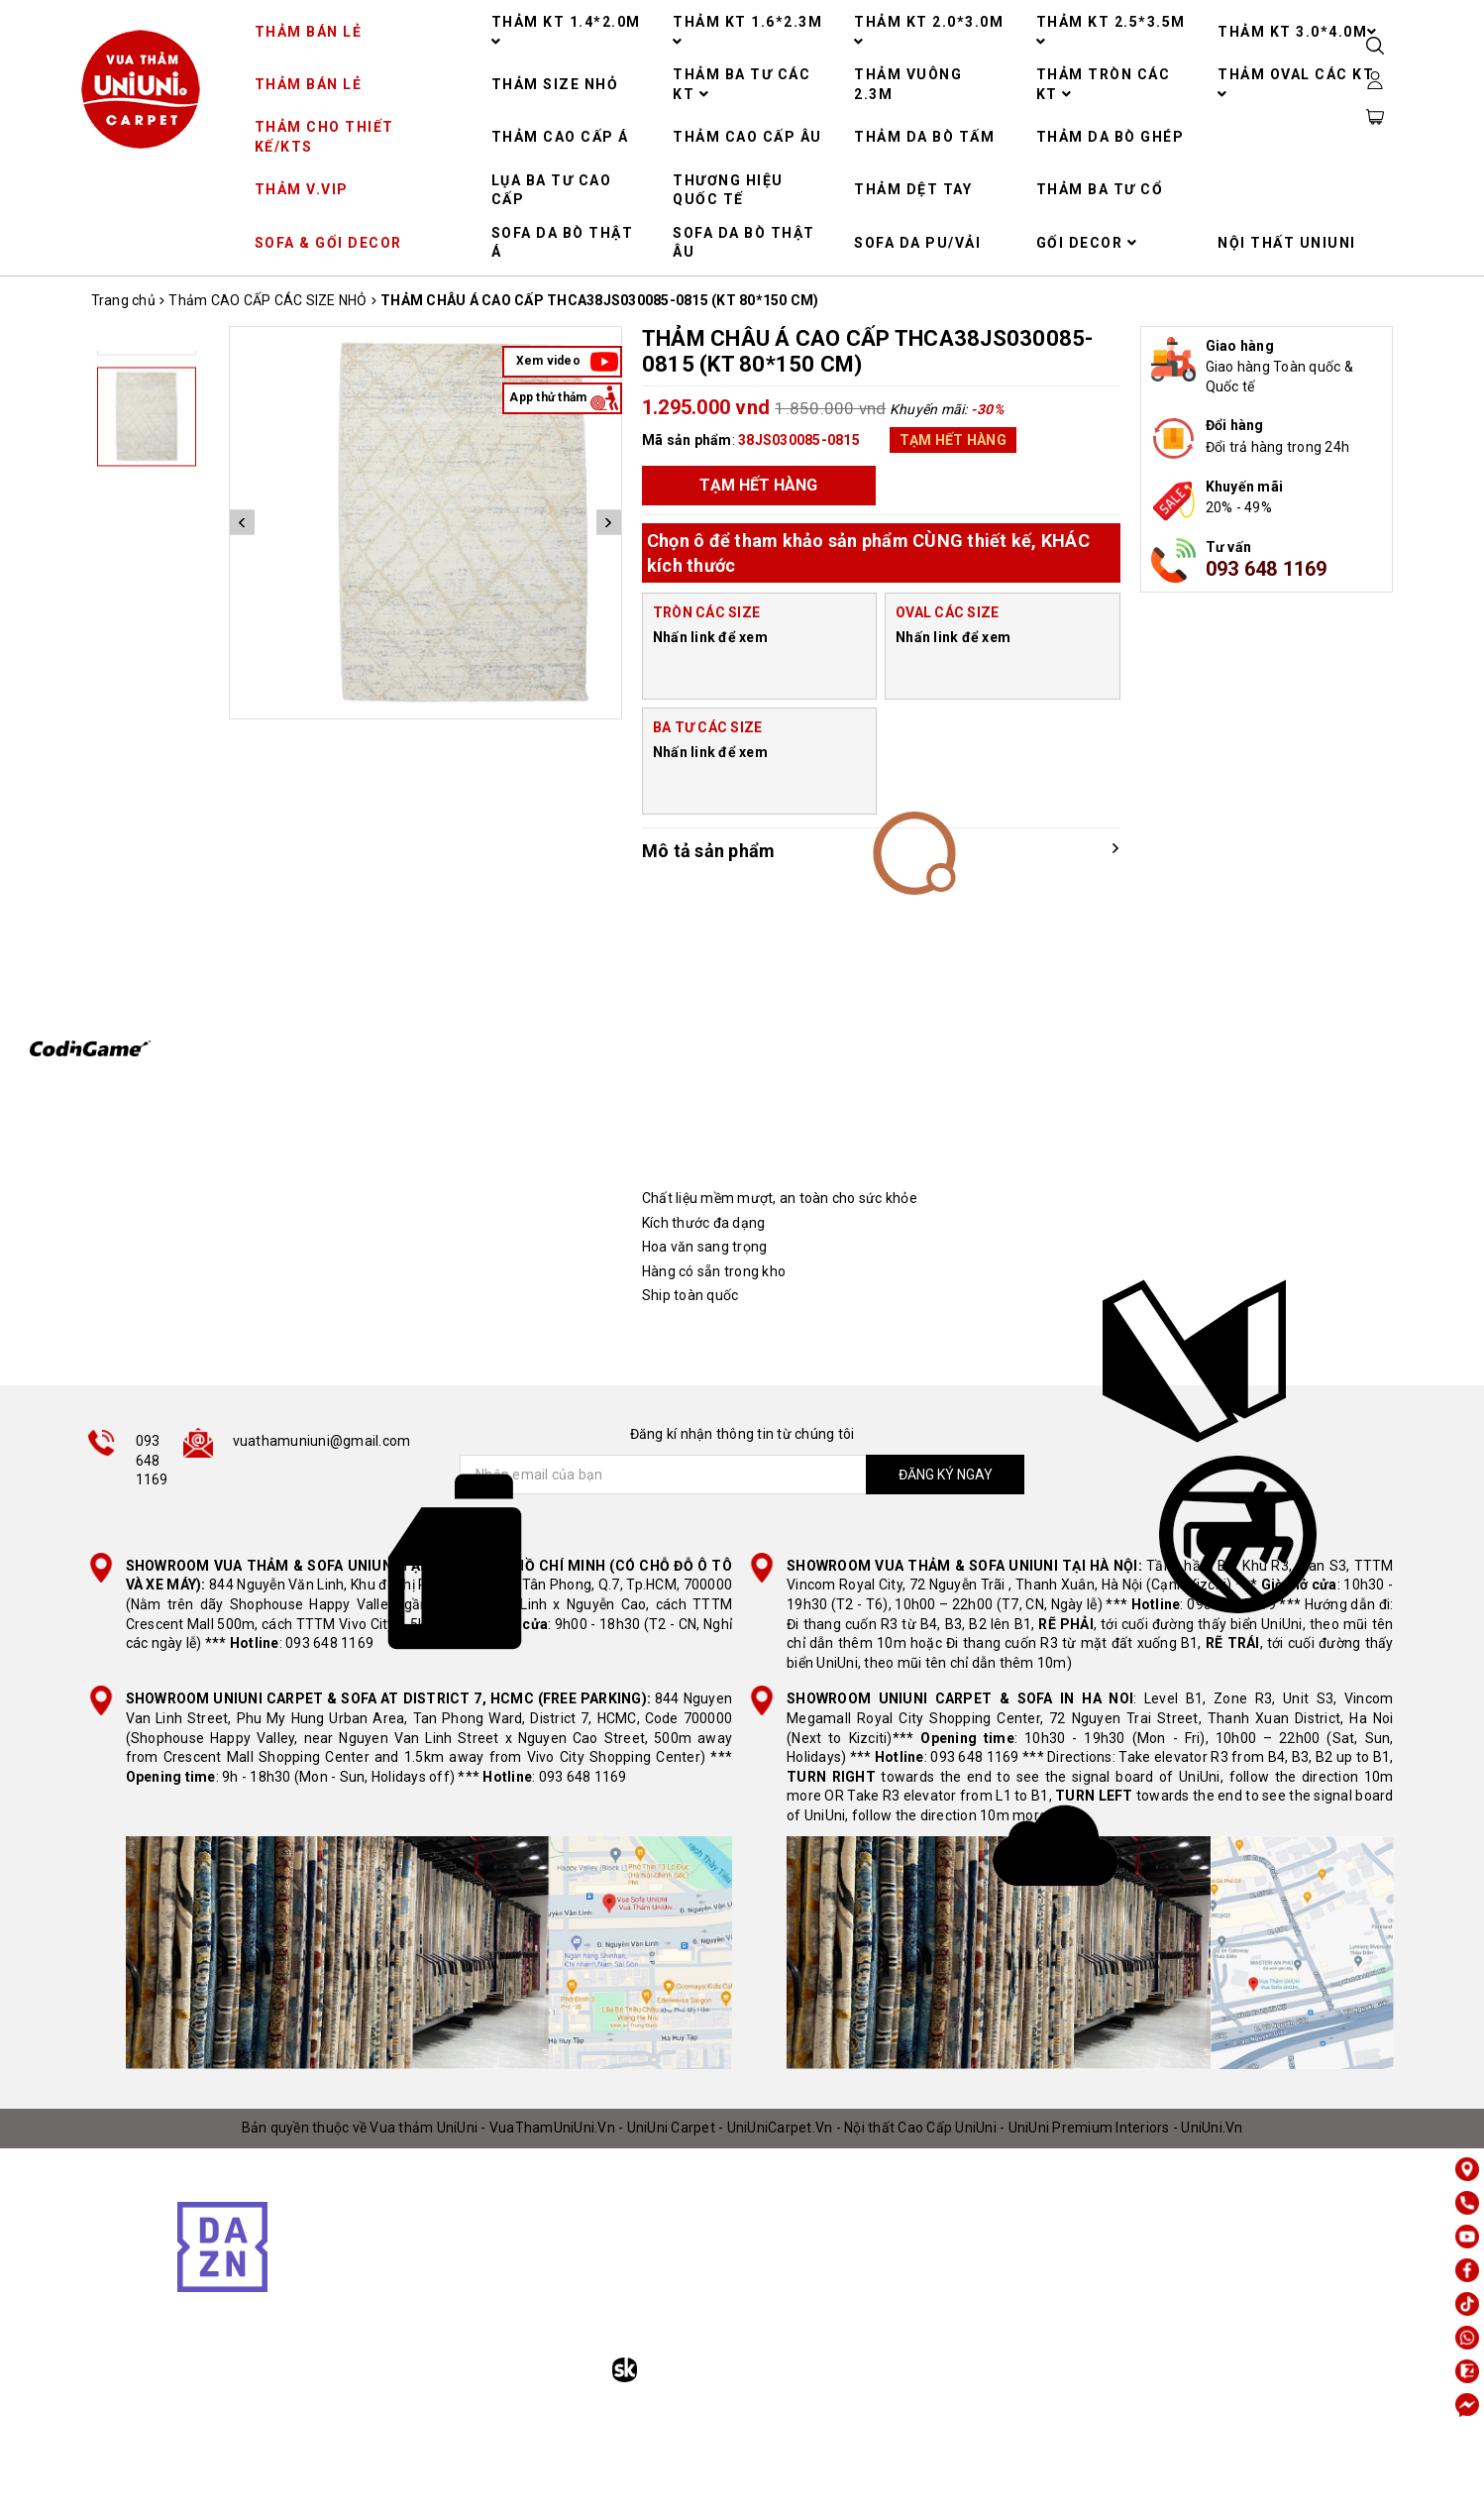 This screenshot has width=1484, height=2516. Describe the element at coordinates (624, 2369) in the screenshot. I see `open the Songkick app` at that location.